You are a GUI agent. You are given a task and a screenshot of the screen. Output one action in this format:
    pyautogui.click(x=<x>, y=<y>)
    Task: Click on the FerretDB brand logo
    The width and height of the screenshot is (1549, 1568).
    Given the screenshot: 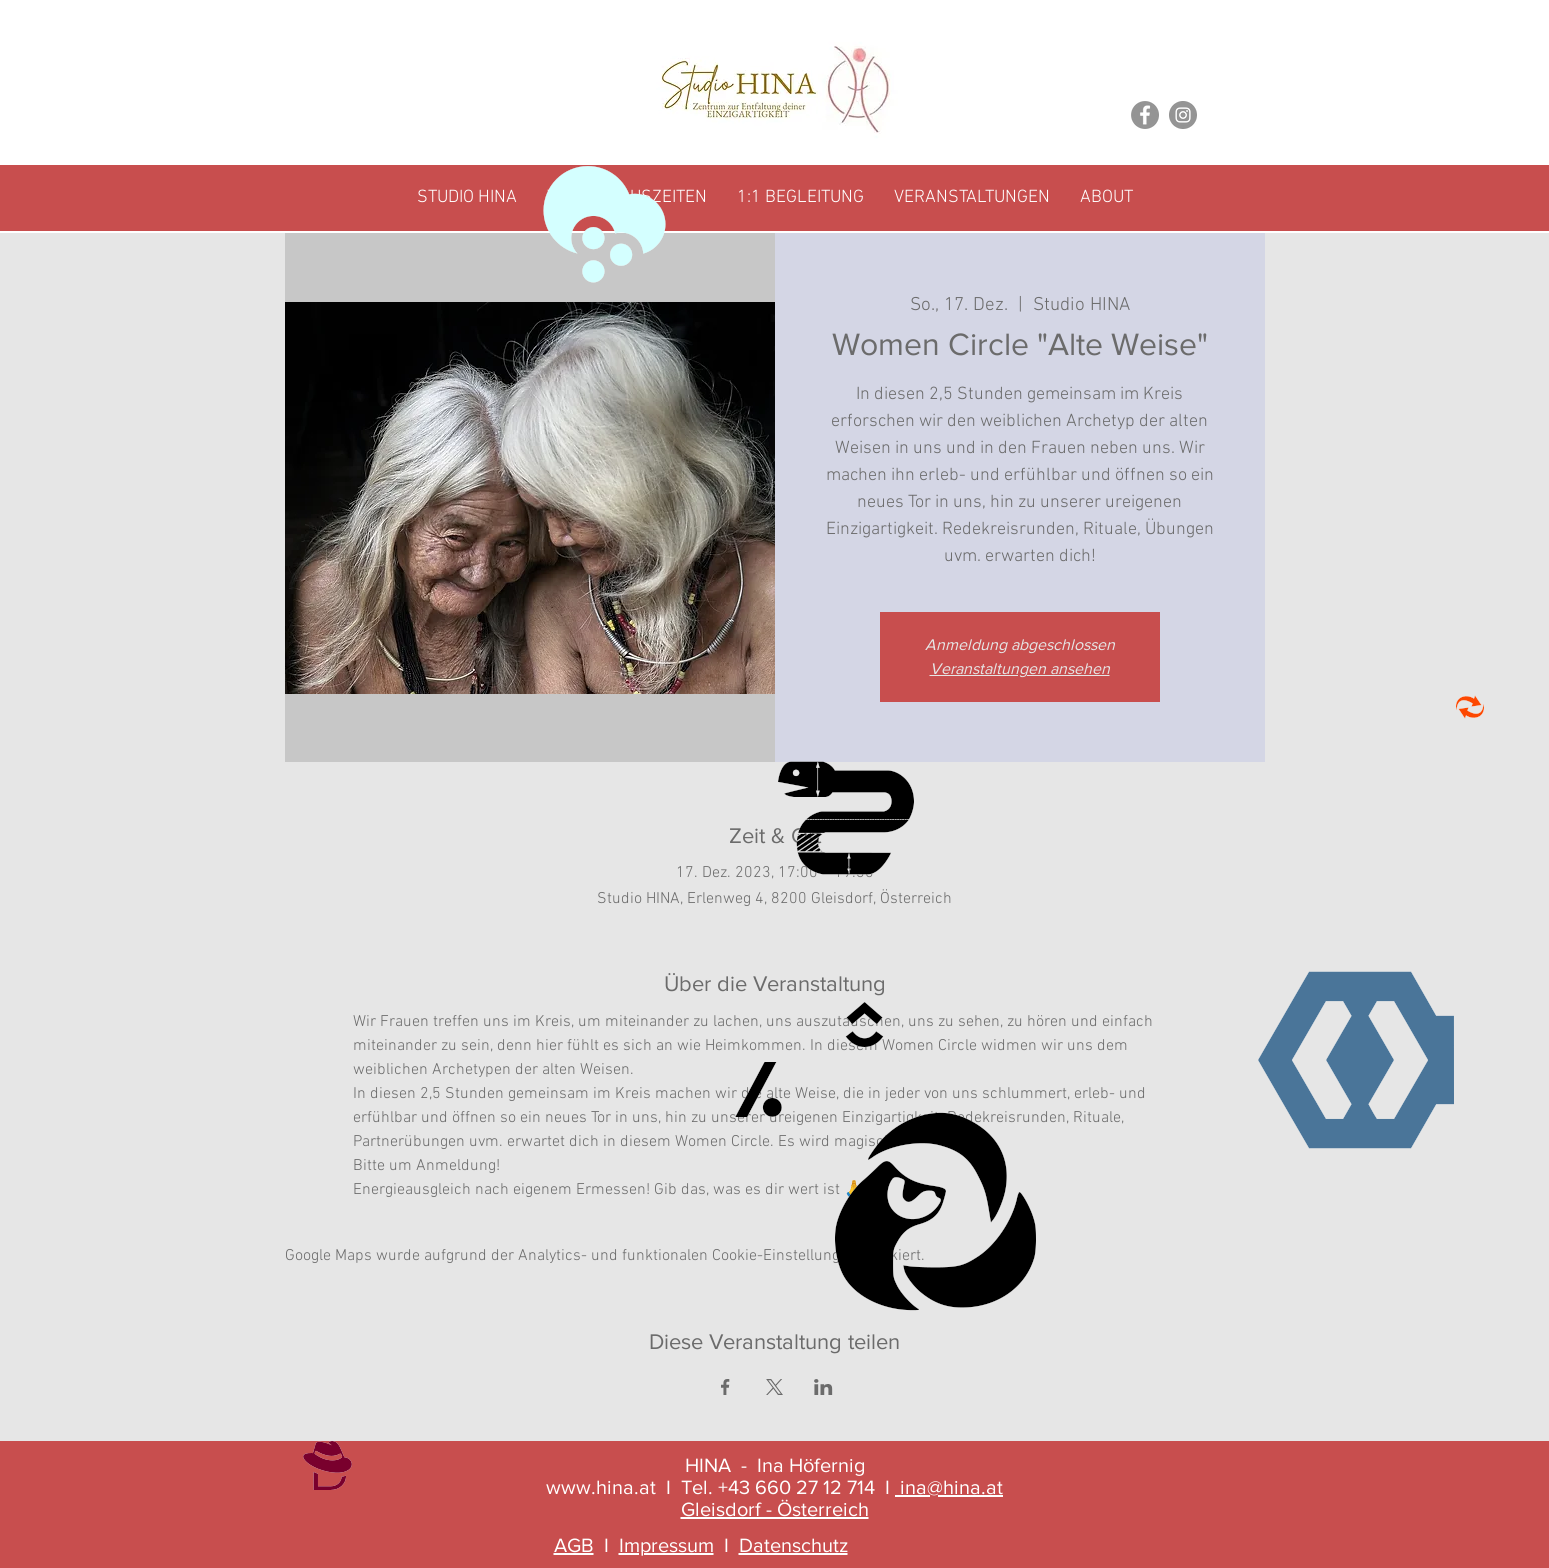 What is the action you would take?
    pyautogui.click(x=935, y=1211)
    